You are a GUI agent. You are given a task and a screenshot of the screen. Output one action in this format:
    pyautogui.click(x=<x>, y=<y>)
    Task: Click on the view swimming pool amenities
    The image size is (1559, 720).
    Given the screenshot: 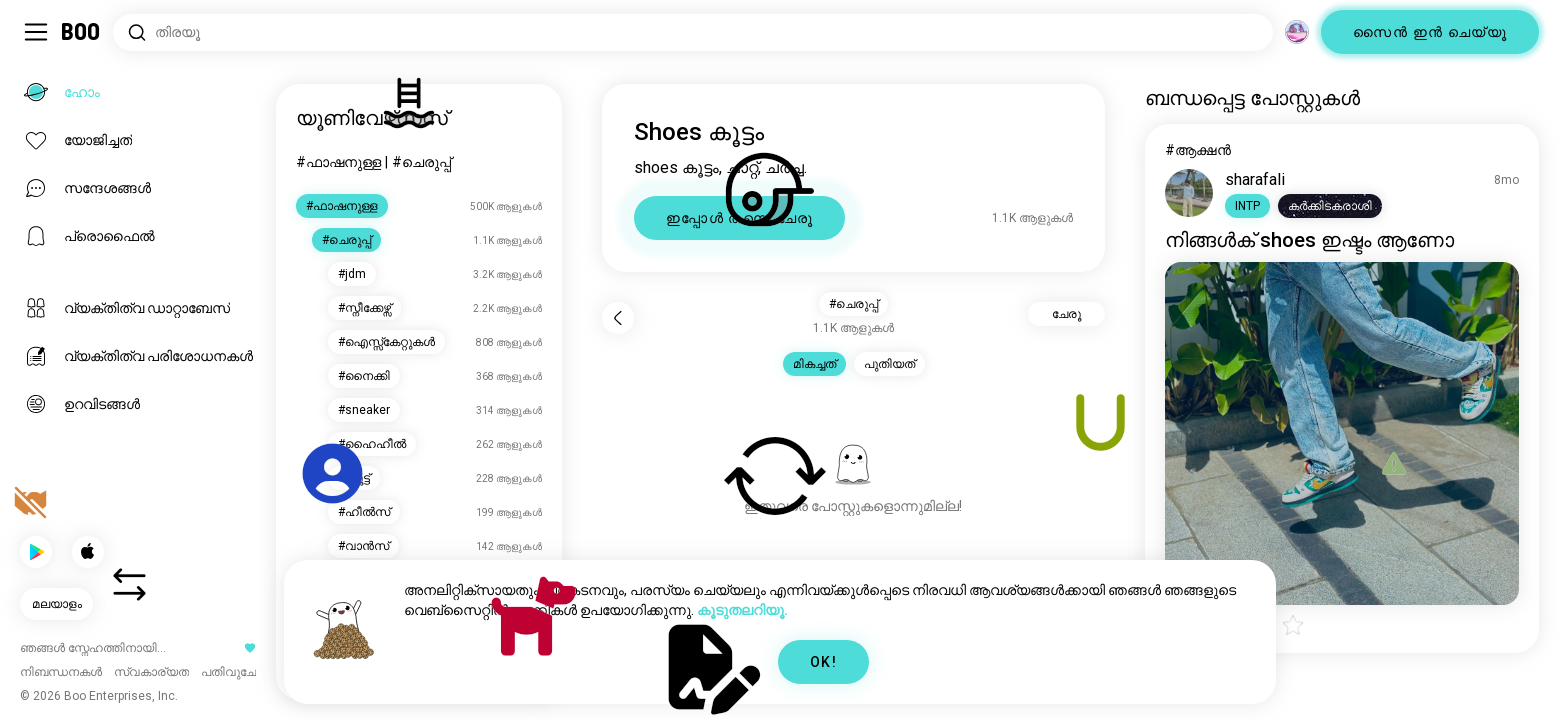 What is the action you would take?
    pyautogui.click(x=409, y=103)
    